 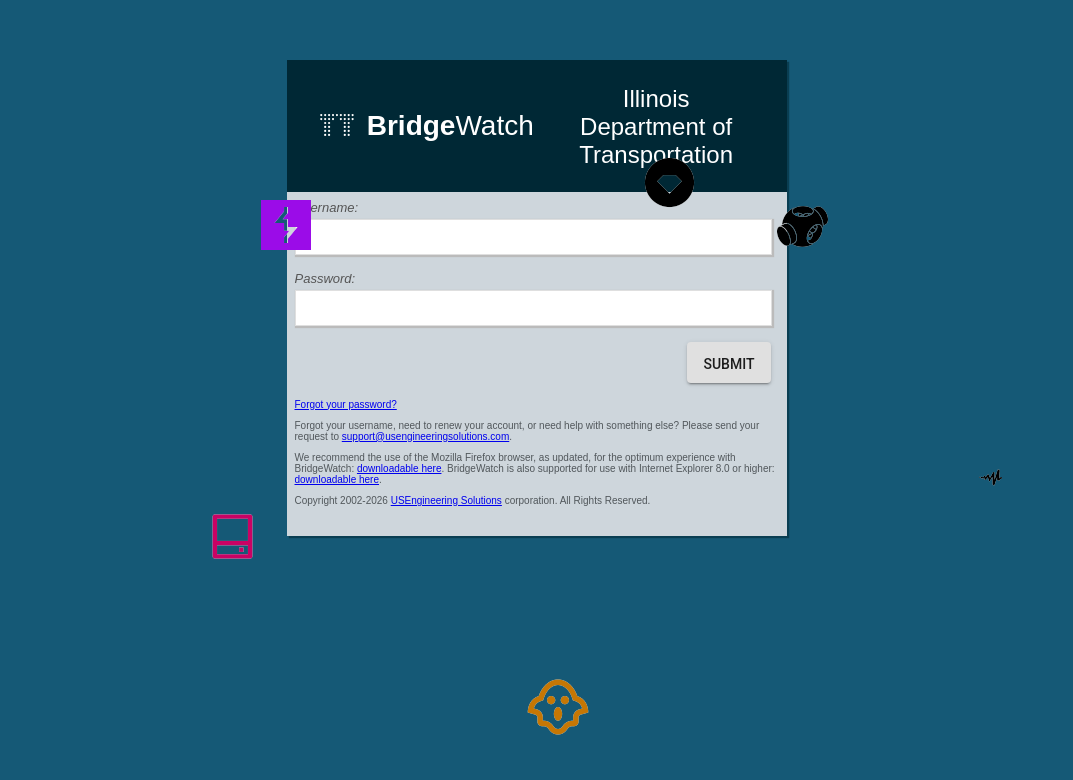 What do you see at coordinates (286, 225) in the screenshot?
I see `open Burp Suite application` at bounding box center [286, 225].